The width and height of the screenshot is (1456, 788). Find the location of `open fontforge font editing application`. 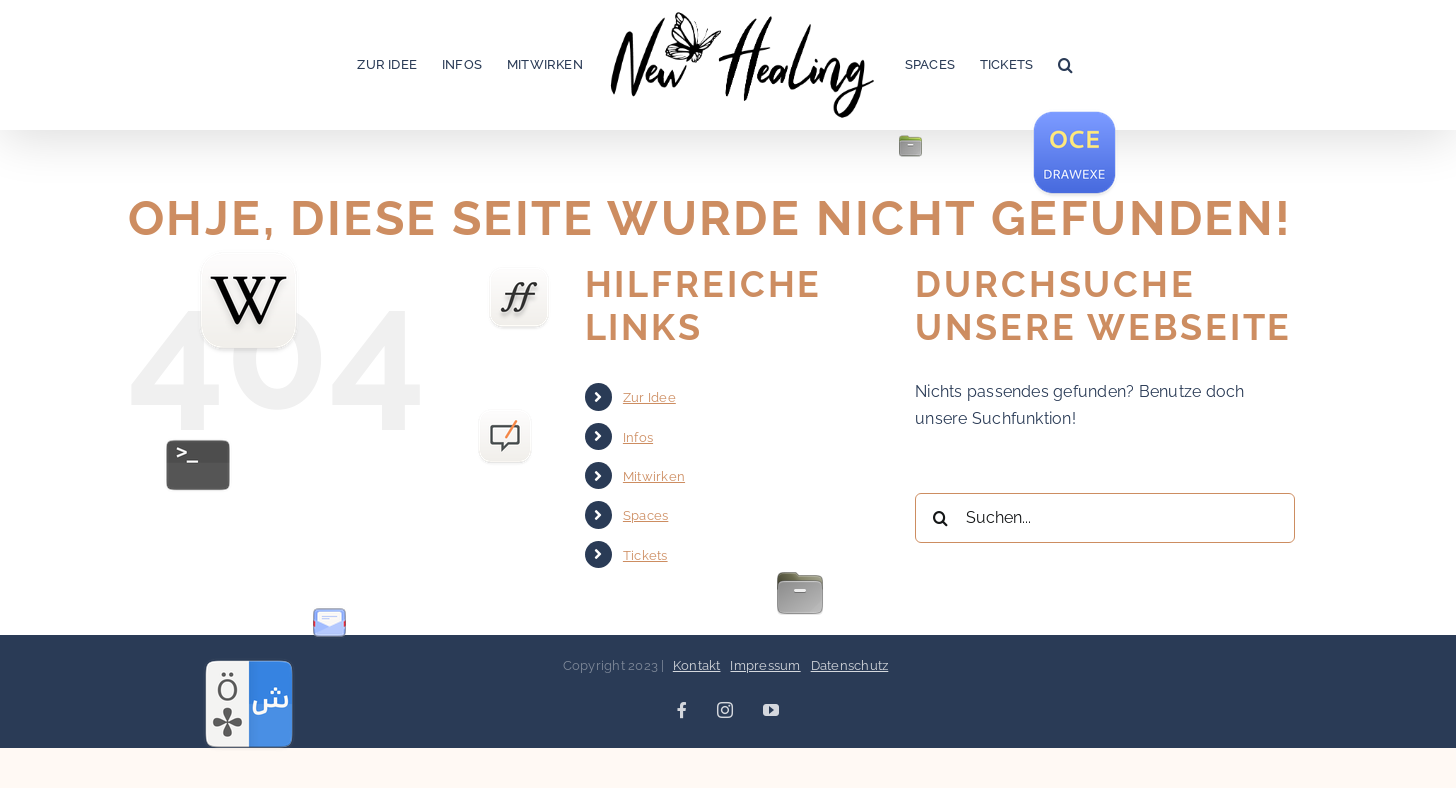

open fontforge font editing application is located at coordinates (519, 297).